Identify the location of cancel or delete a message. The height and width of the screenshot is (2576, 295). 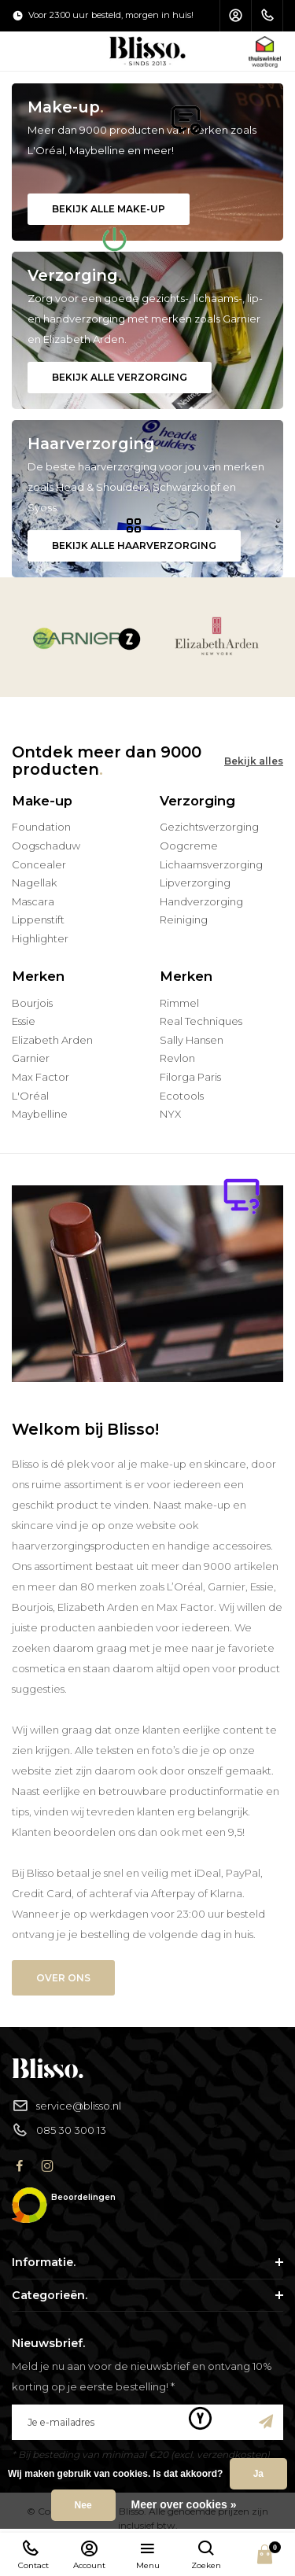
(186, 119).